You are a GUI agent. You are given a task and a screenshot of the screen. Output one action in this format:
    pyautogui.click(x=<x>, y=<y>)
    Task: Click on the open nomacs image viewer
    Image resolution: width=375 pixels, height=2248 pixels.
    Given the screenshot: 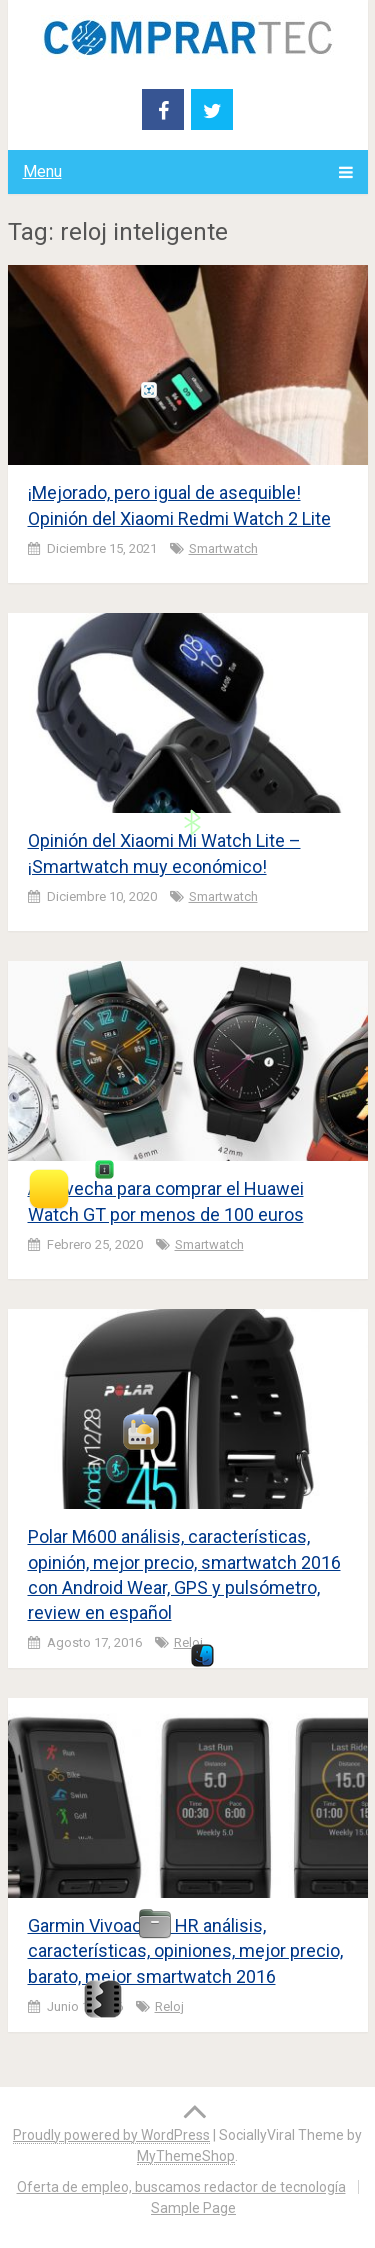 What is the action you would take?
    pyautogui.click(x=149, y=390)
    